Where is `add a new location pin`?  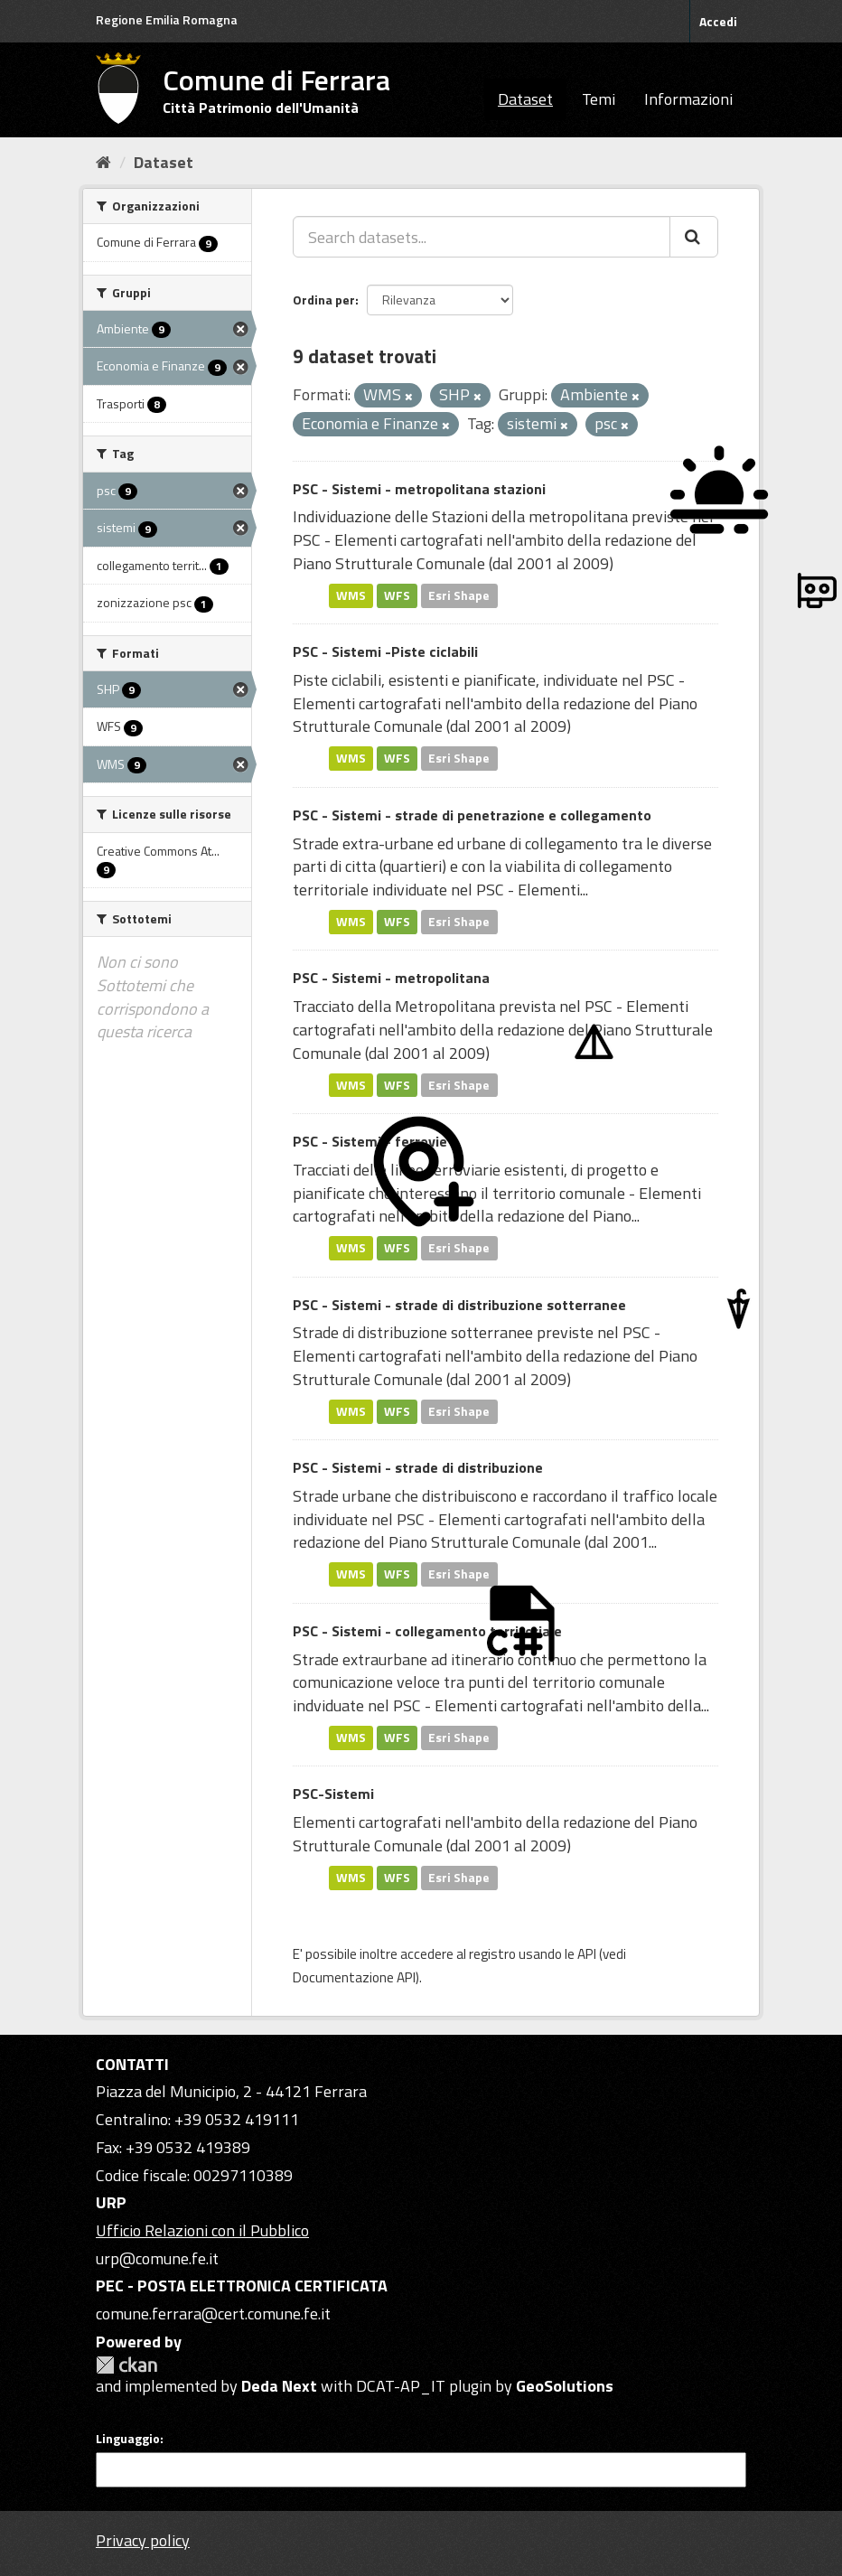
add a new location pin is located at coordinates (418, 1171).